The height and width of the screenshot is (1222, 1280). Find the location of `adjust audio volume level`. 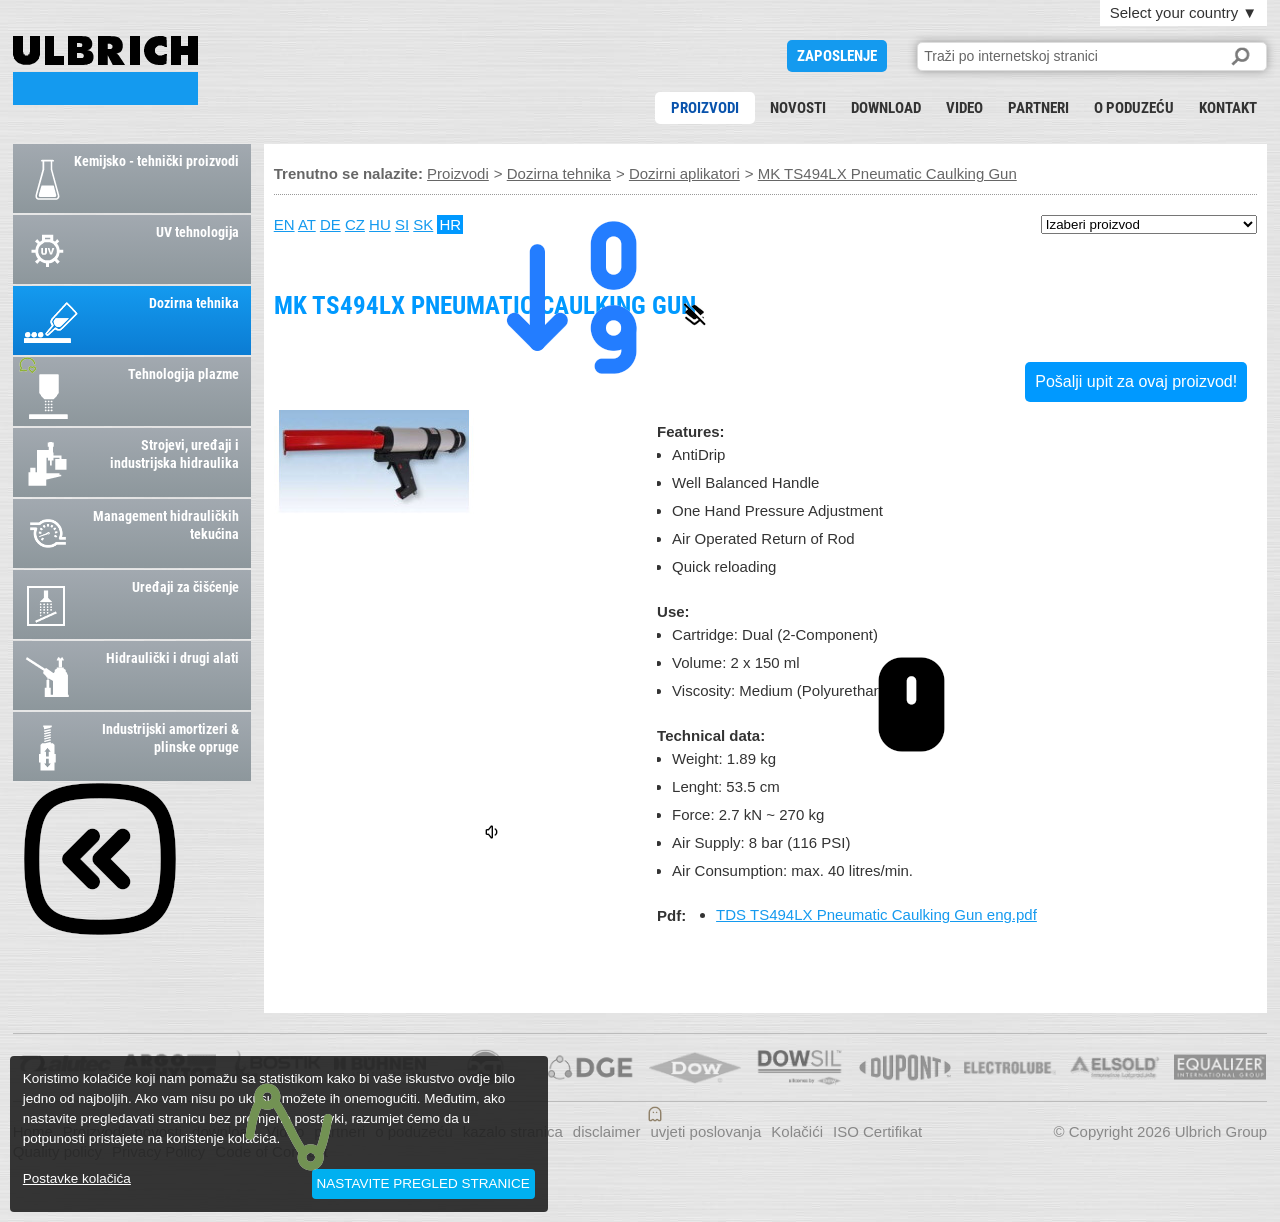

adjust audio volume level is located at coordinates (493, 832).